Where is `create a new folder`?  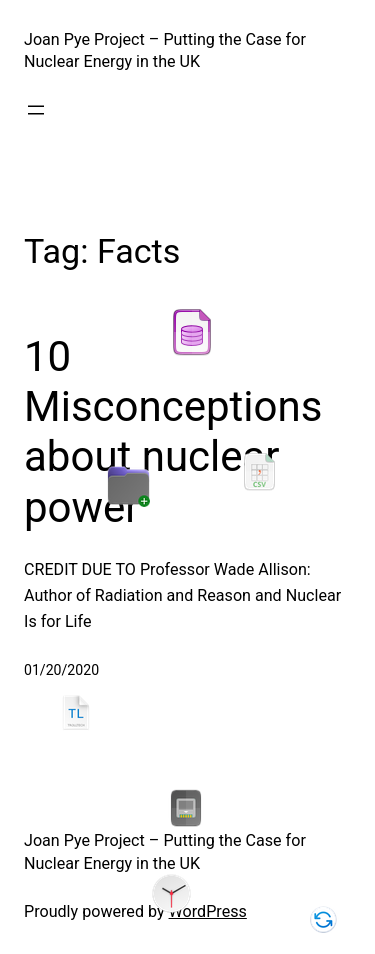 create a new folder is located at coordinates (128, 485).